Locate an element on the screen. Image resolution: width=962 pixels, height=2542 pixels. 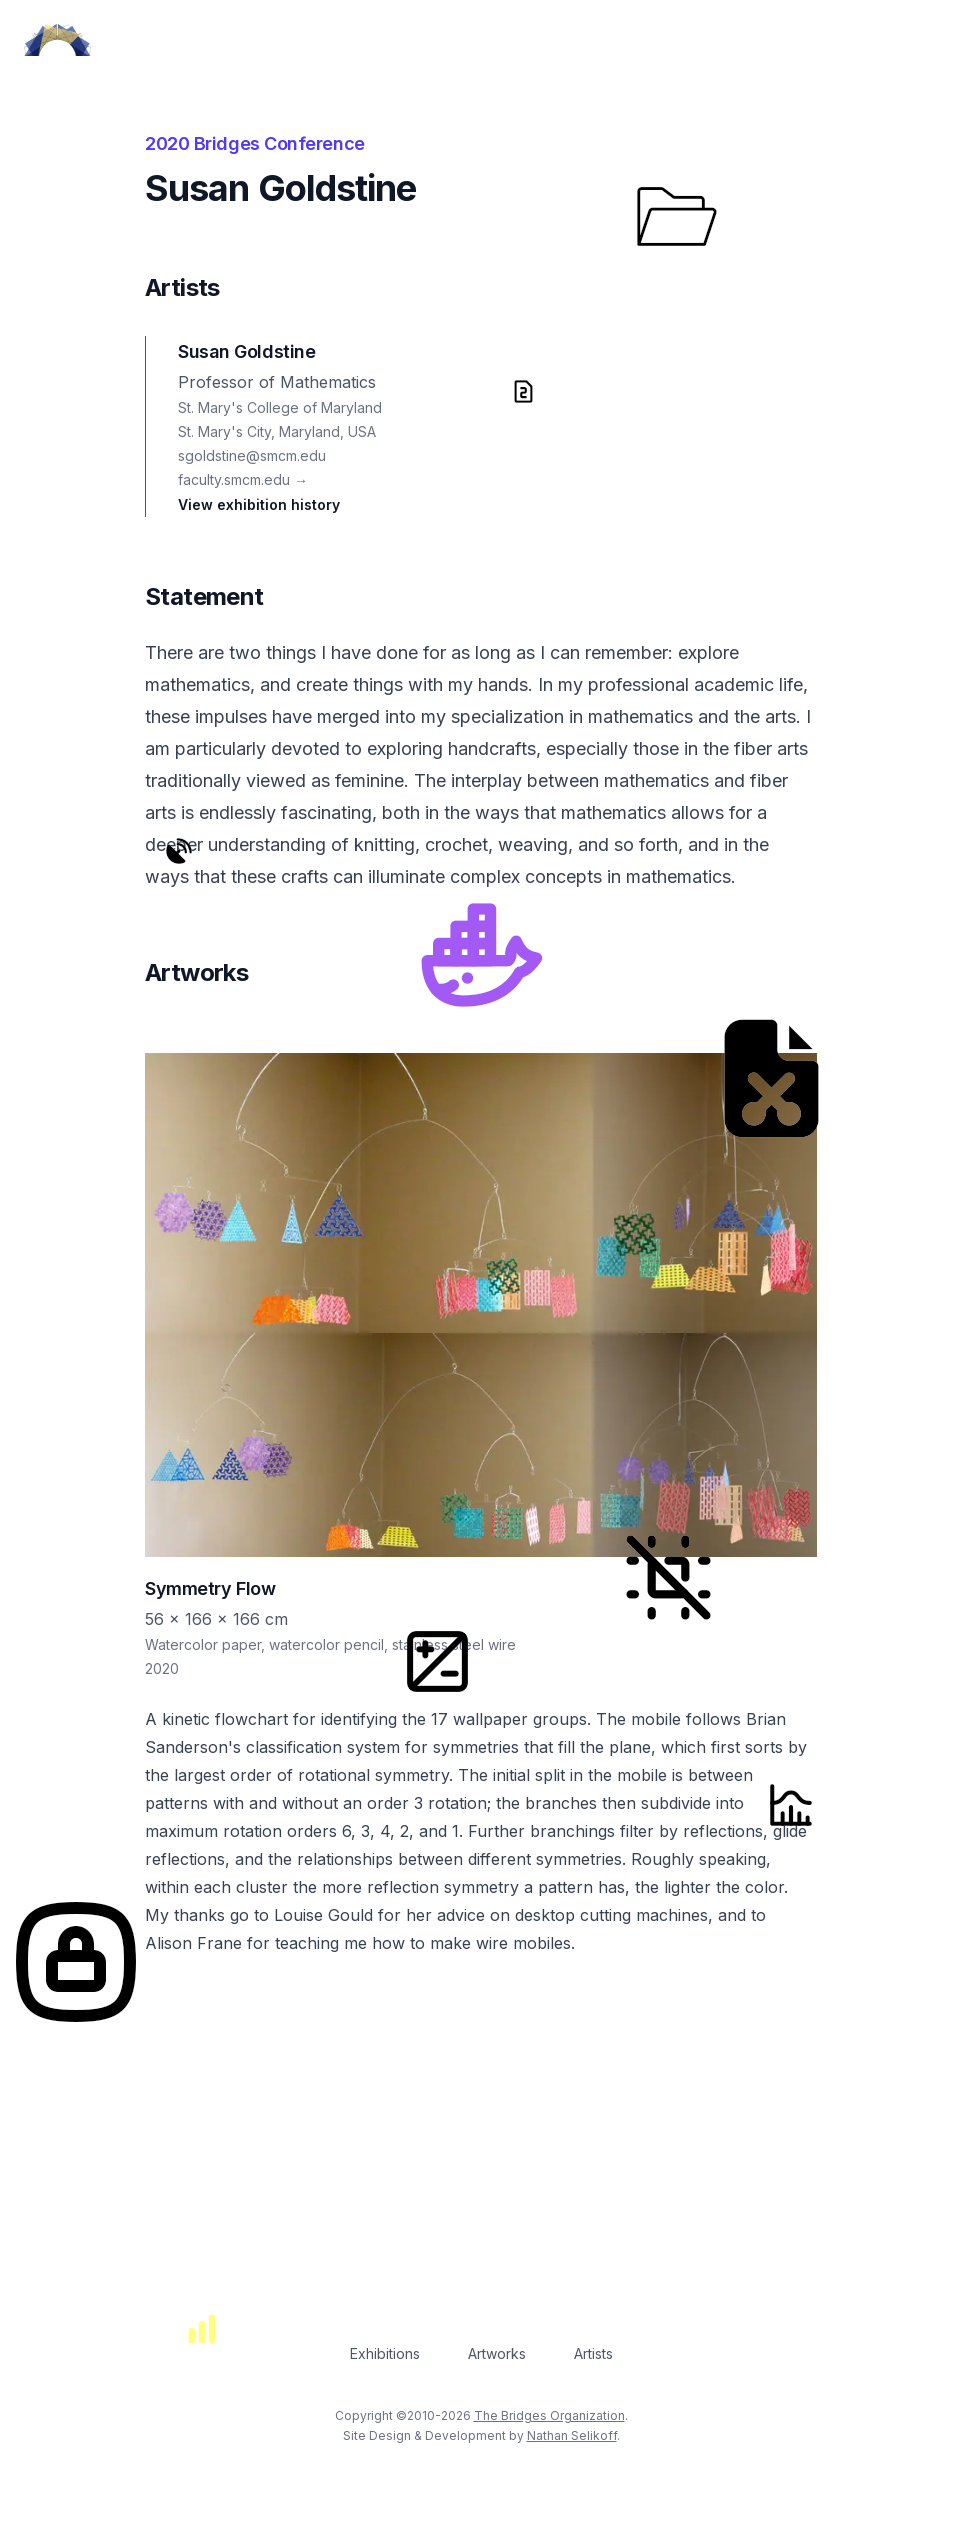
open folder containing files is located at coordinates (674, 215).